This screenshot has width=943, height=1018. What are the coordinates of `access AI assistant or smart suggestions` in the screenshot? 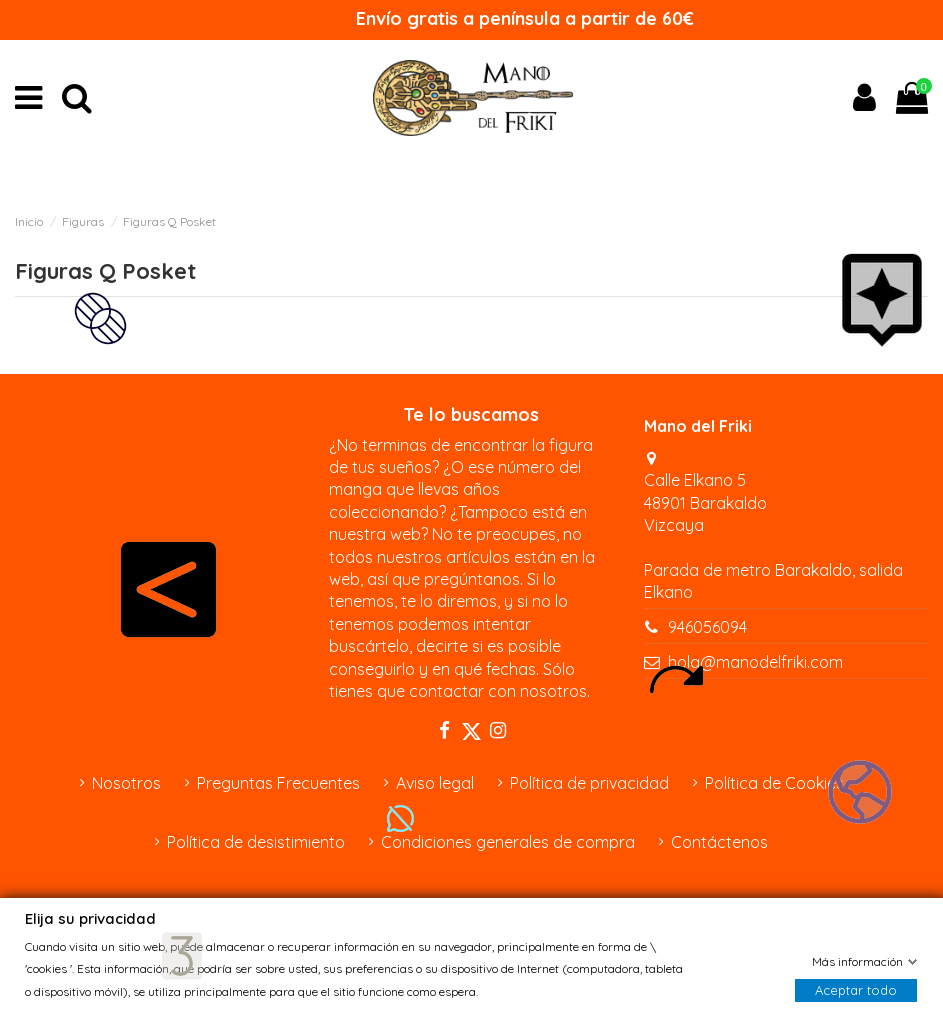 It's located at (882, 298).